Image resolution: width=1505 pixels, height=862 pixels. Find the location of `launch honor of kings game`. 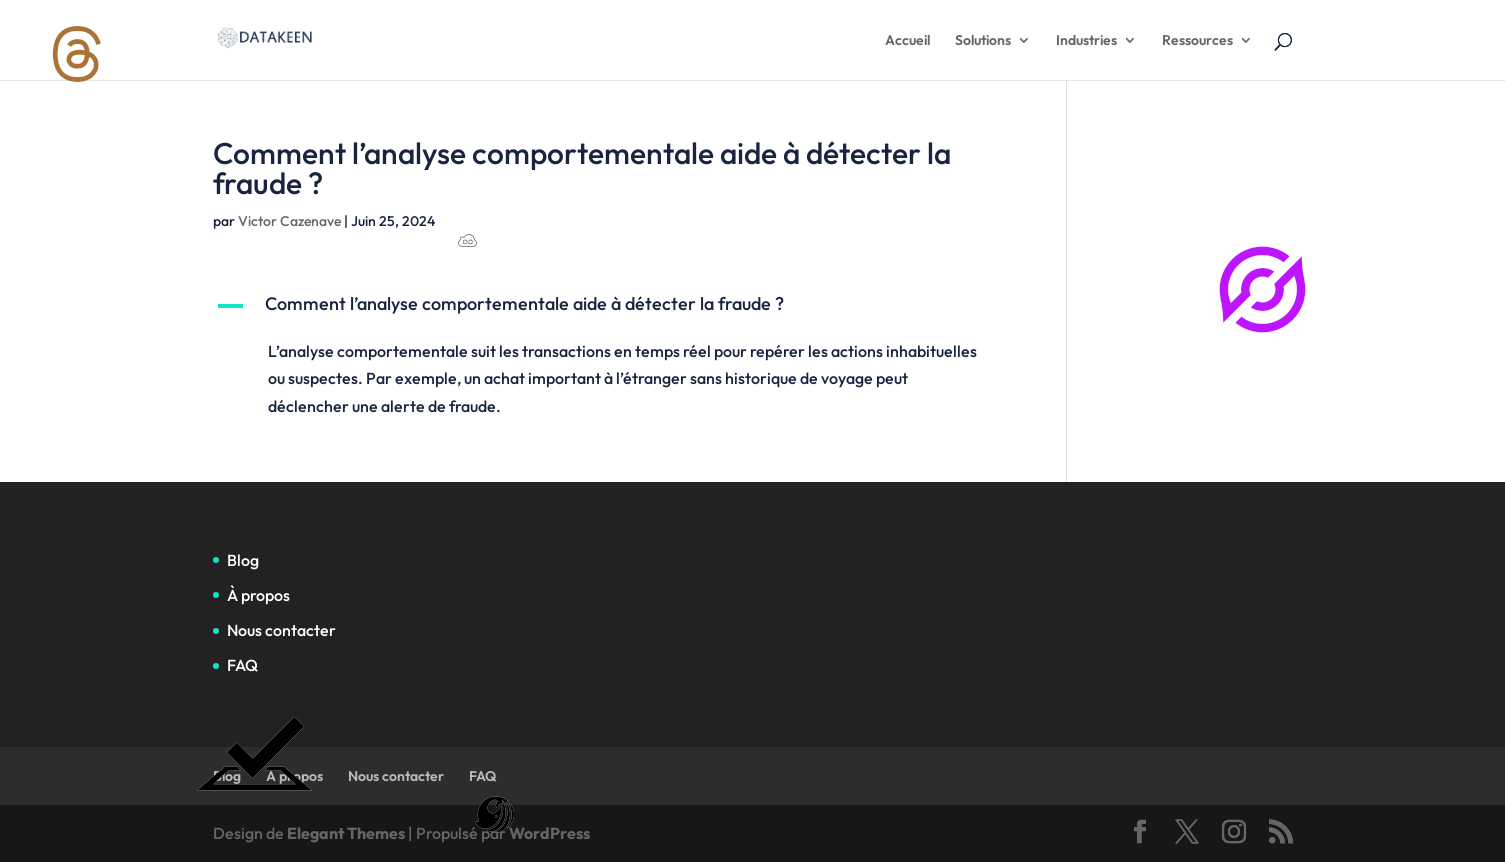

launch honor of kings game is located at coordinates (1262, 289).